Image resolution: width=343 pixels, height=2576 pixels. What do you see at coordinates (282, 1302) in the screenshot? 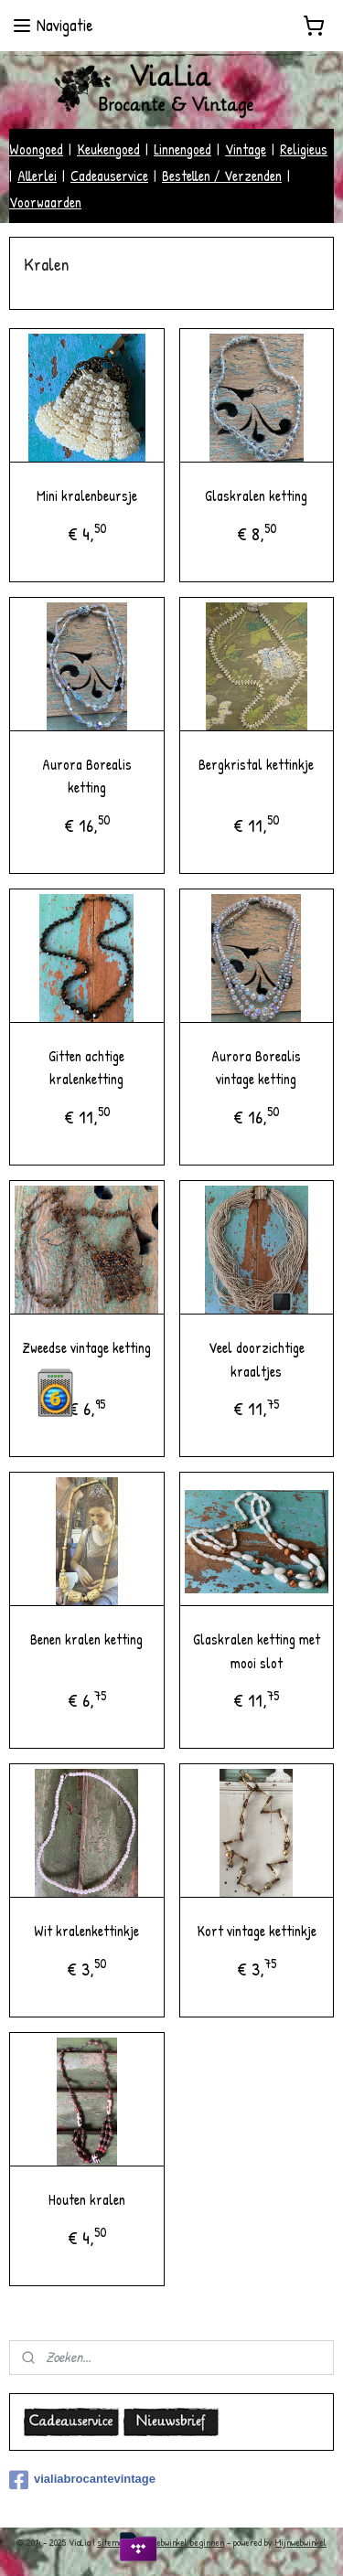
I see `iPod nano device connected` at bounding box center [282, 1302].